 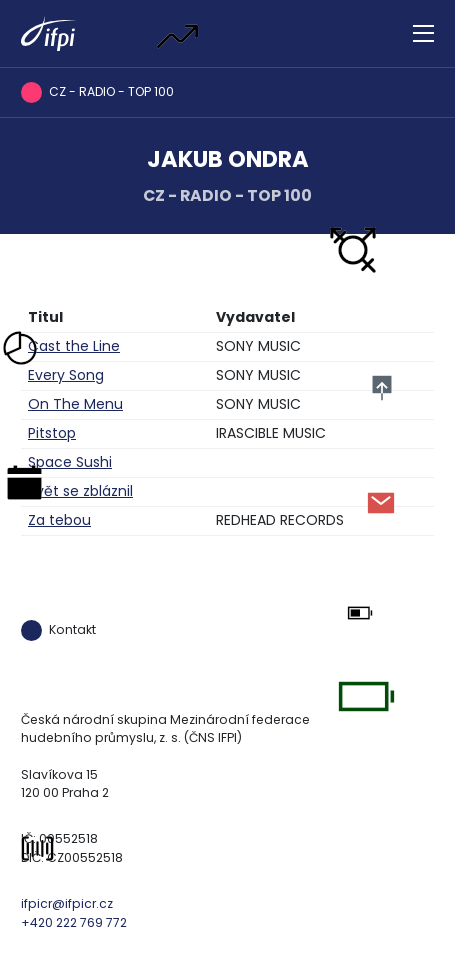 What do you see at coordinates (366, 696) in the screenshot?
I see `indicates battery is completely drained` at bounding box center [366, 696].